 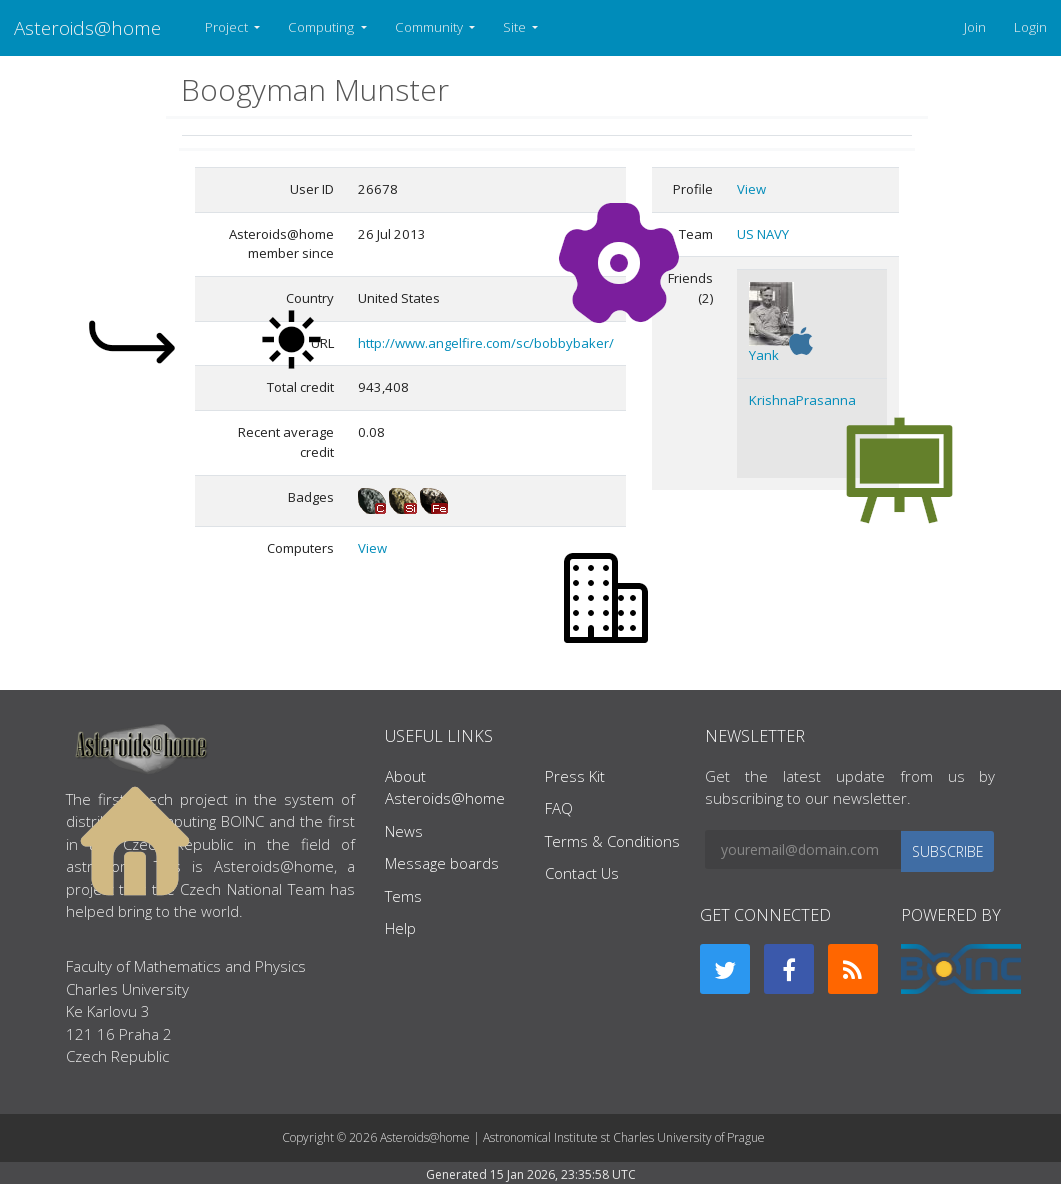 I want to click on sign in with Apple, so click(x=801, y=341).